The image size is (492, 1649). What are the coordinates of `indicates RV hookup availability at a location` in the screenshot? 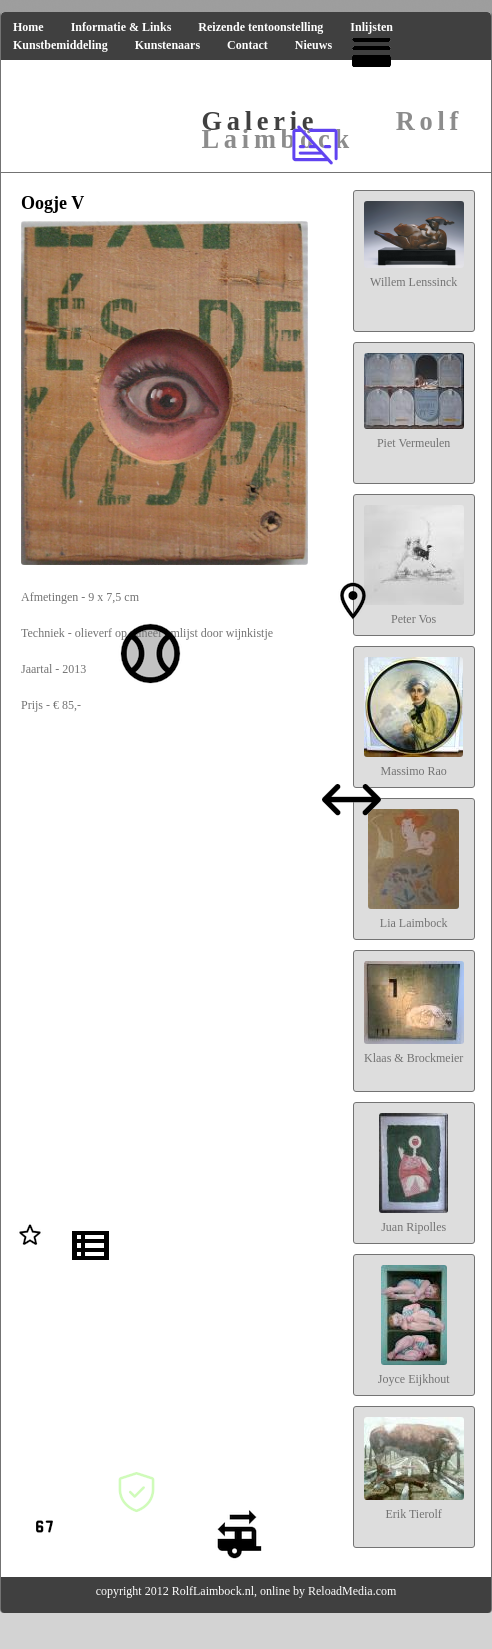 It's located at (237, 1534).